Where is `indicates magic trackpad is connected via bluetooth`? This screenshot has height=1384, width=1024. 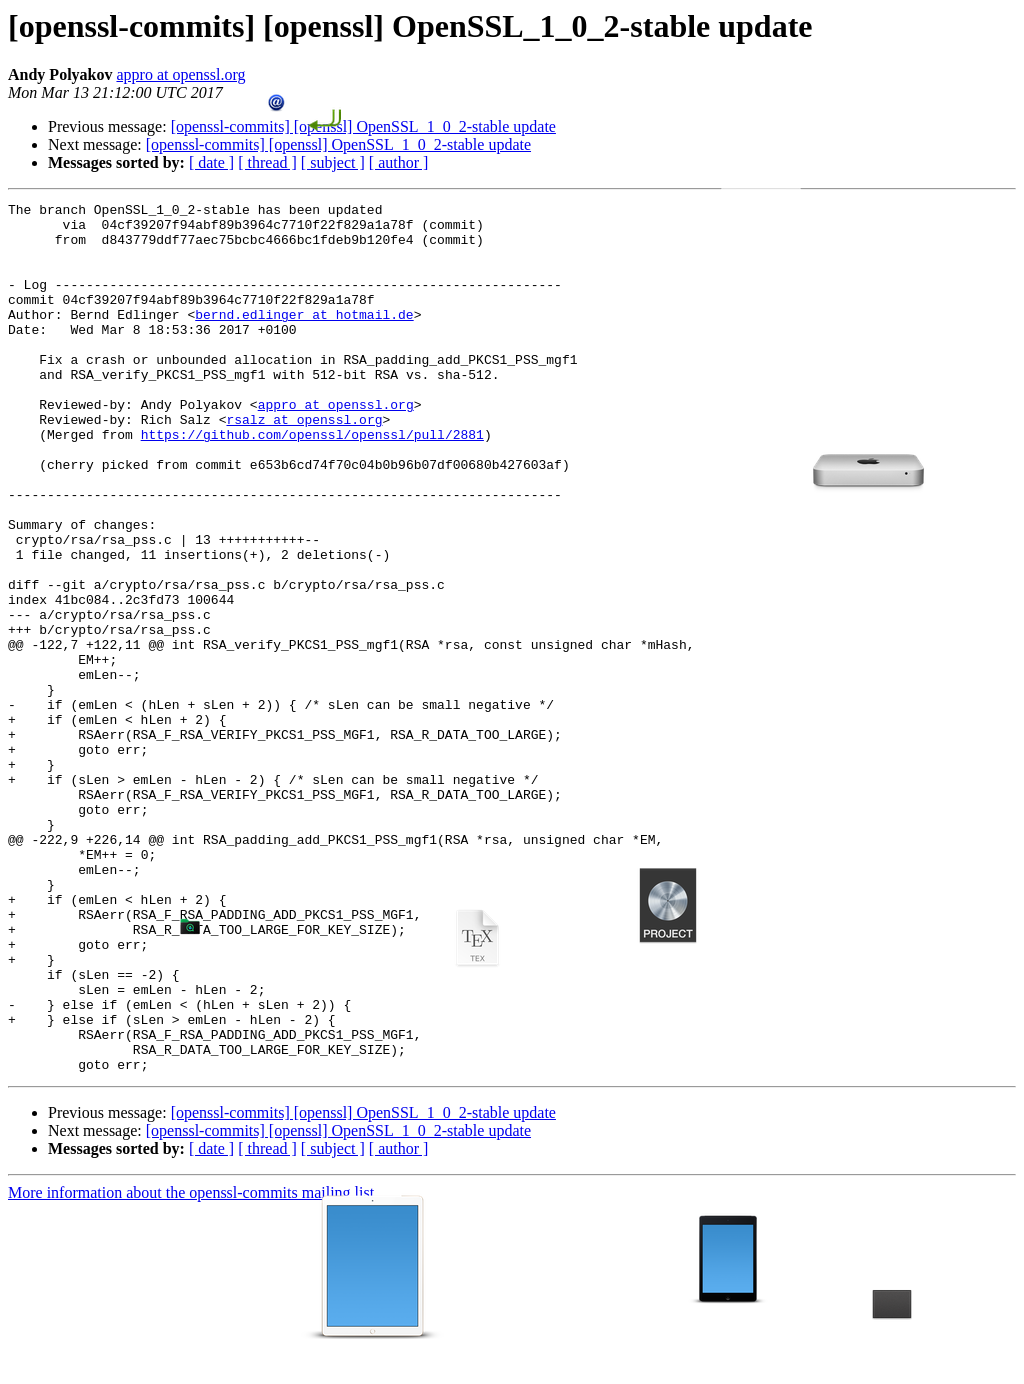 indicates magic trackpad is connected via bluetooth is located at coordinates (892, 1304).